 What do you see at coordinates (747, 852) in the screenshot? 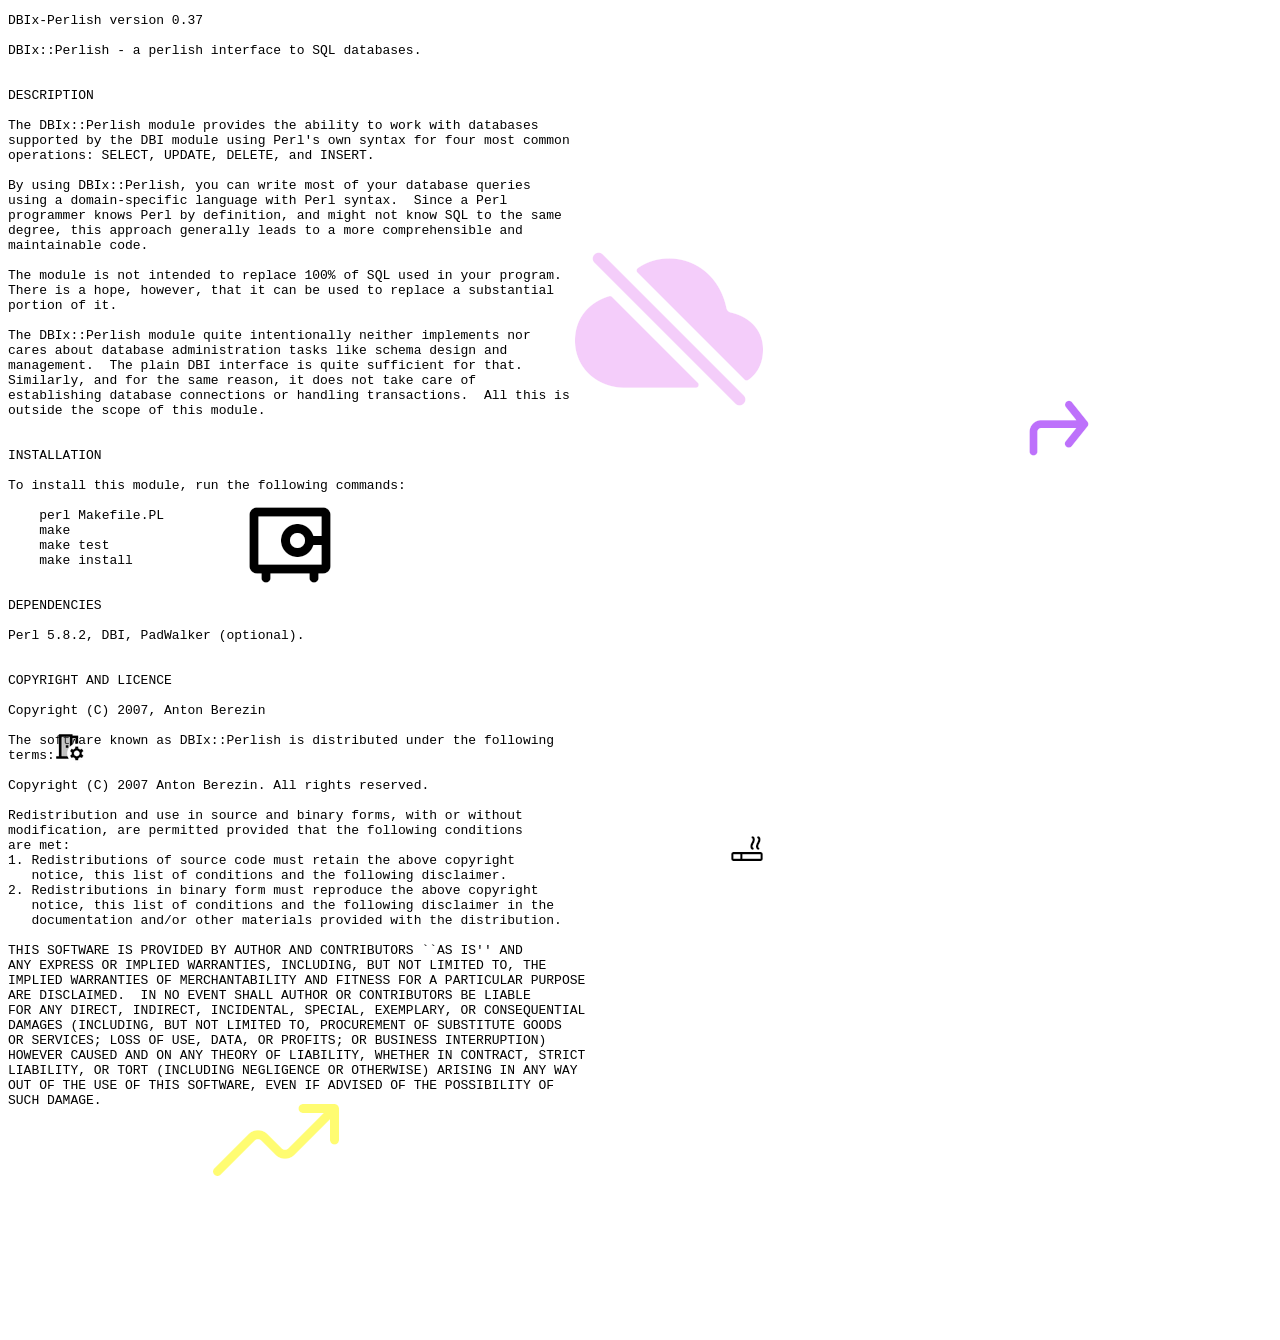
I see `indicates a designated smoking area` at bounding box center [747, 852].